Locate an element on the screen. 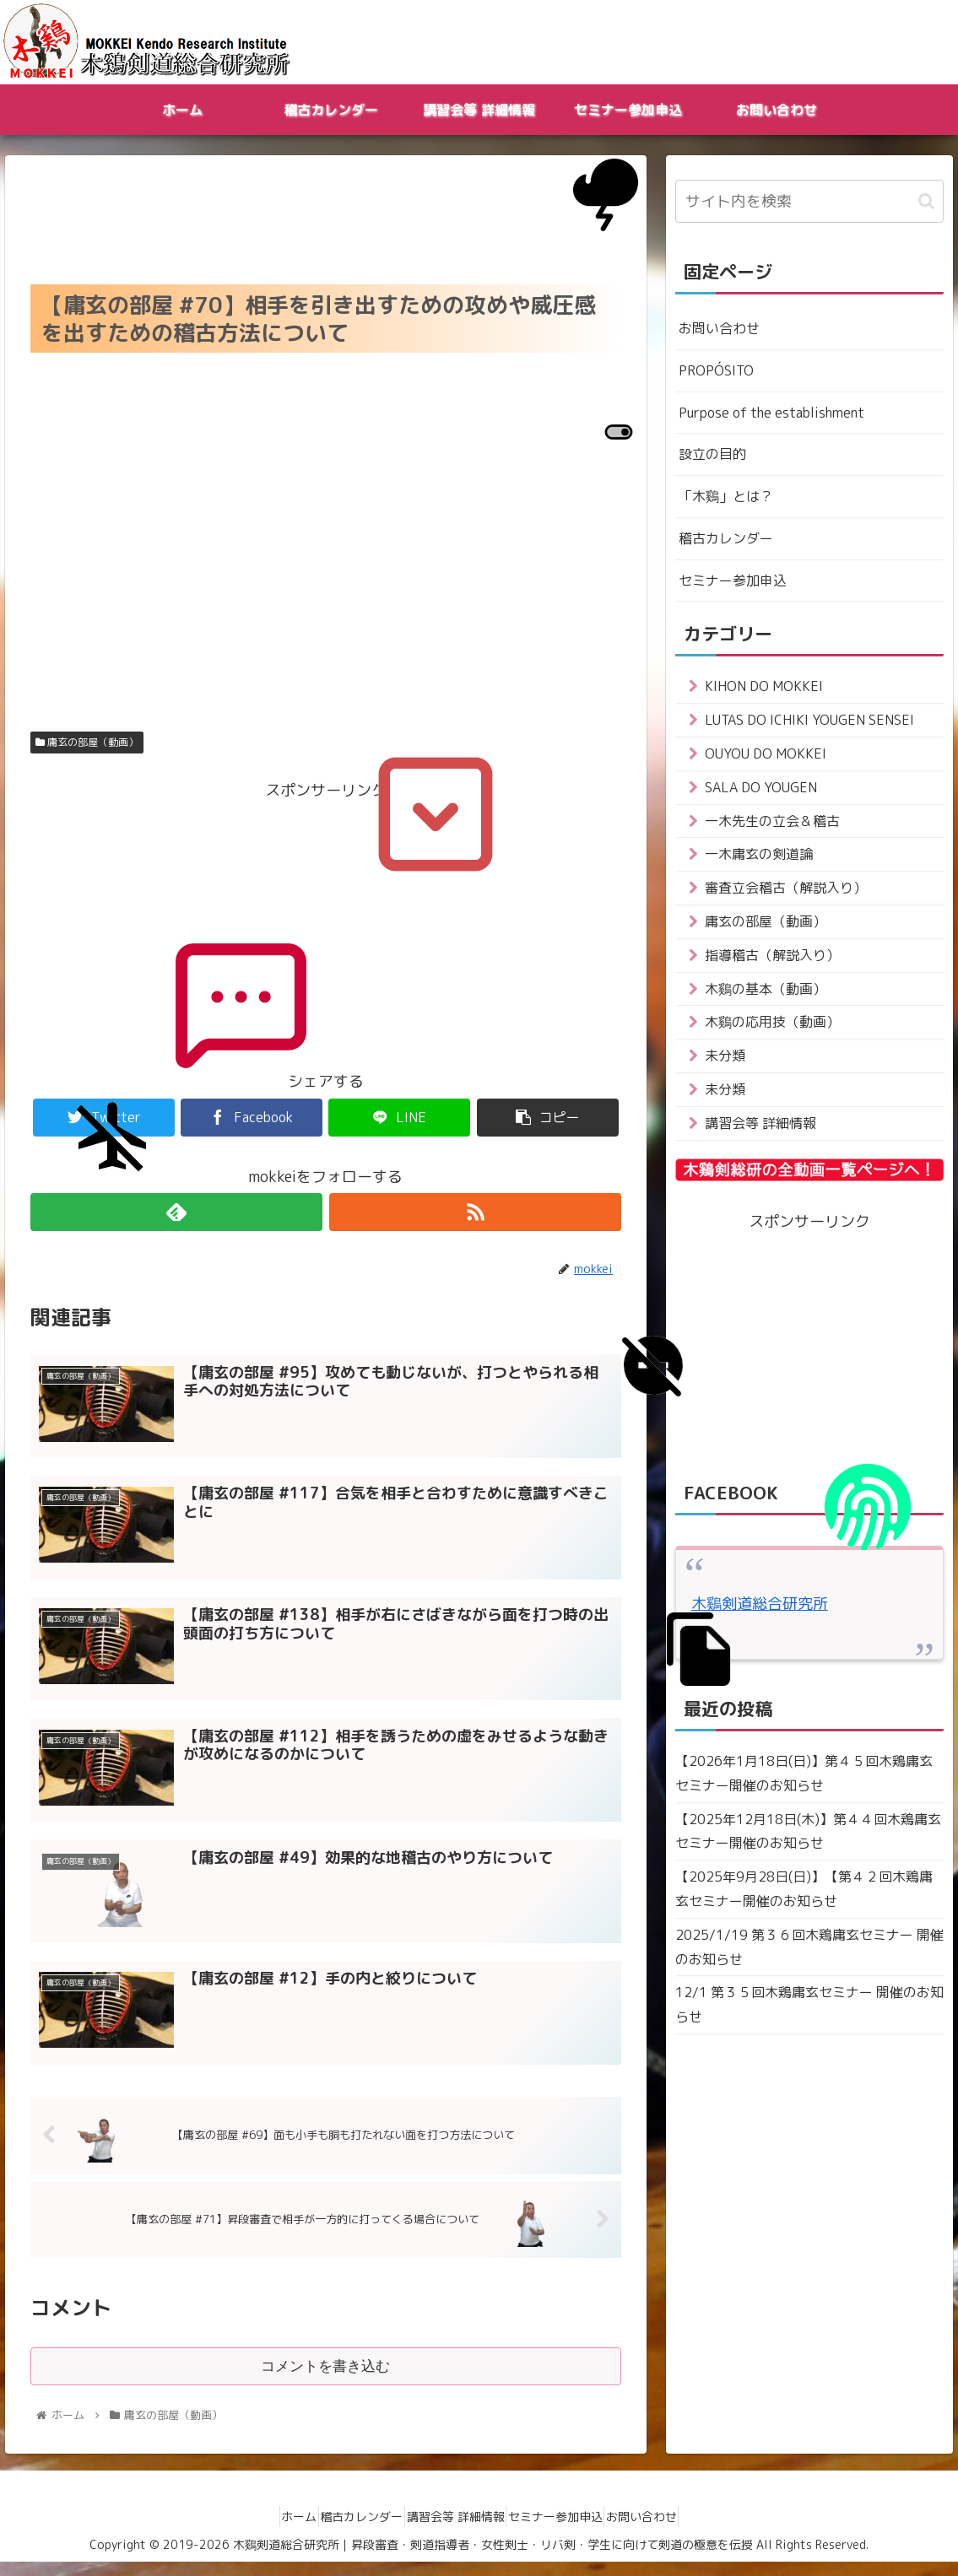 Image resolution: width=958 pixels, height=2576 pixels. airplane mode is currently disabled is located at coordinates (112, 1136).